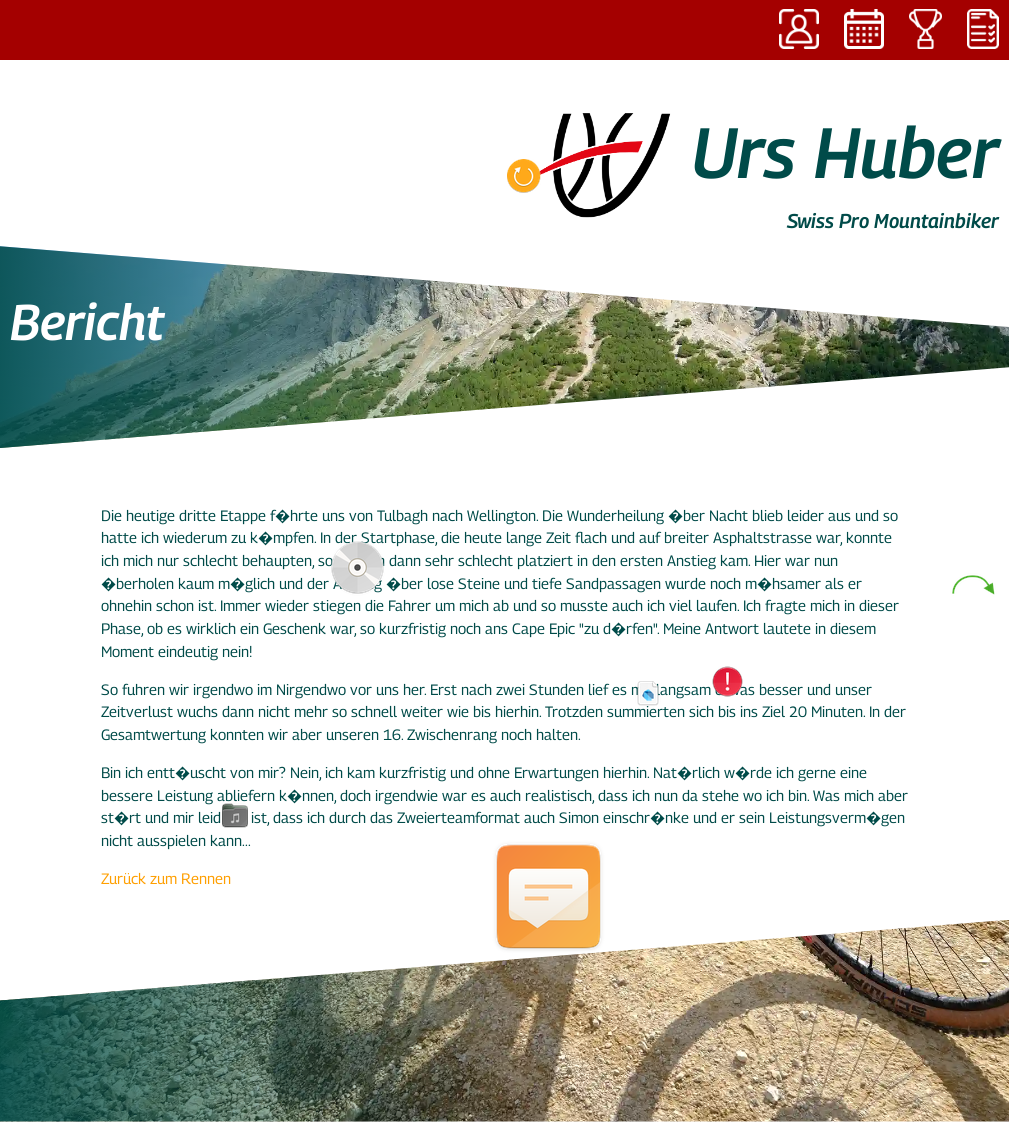  Describe the element at coordinates (648, 693) in the screenshot. I see `dart programming language source file` at that location.